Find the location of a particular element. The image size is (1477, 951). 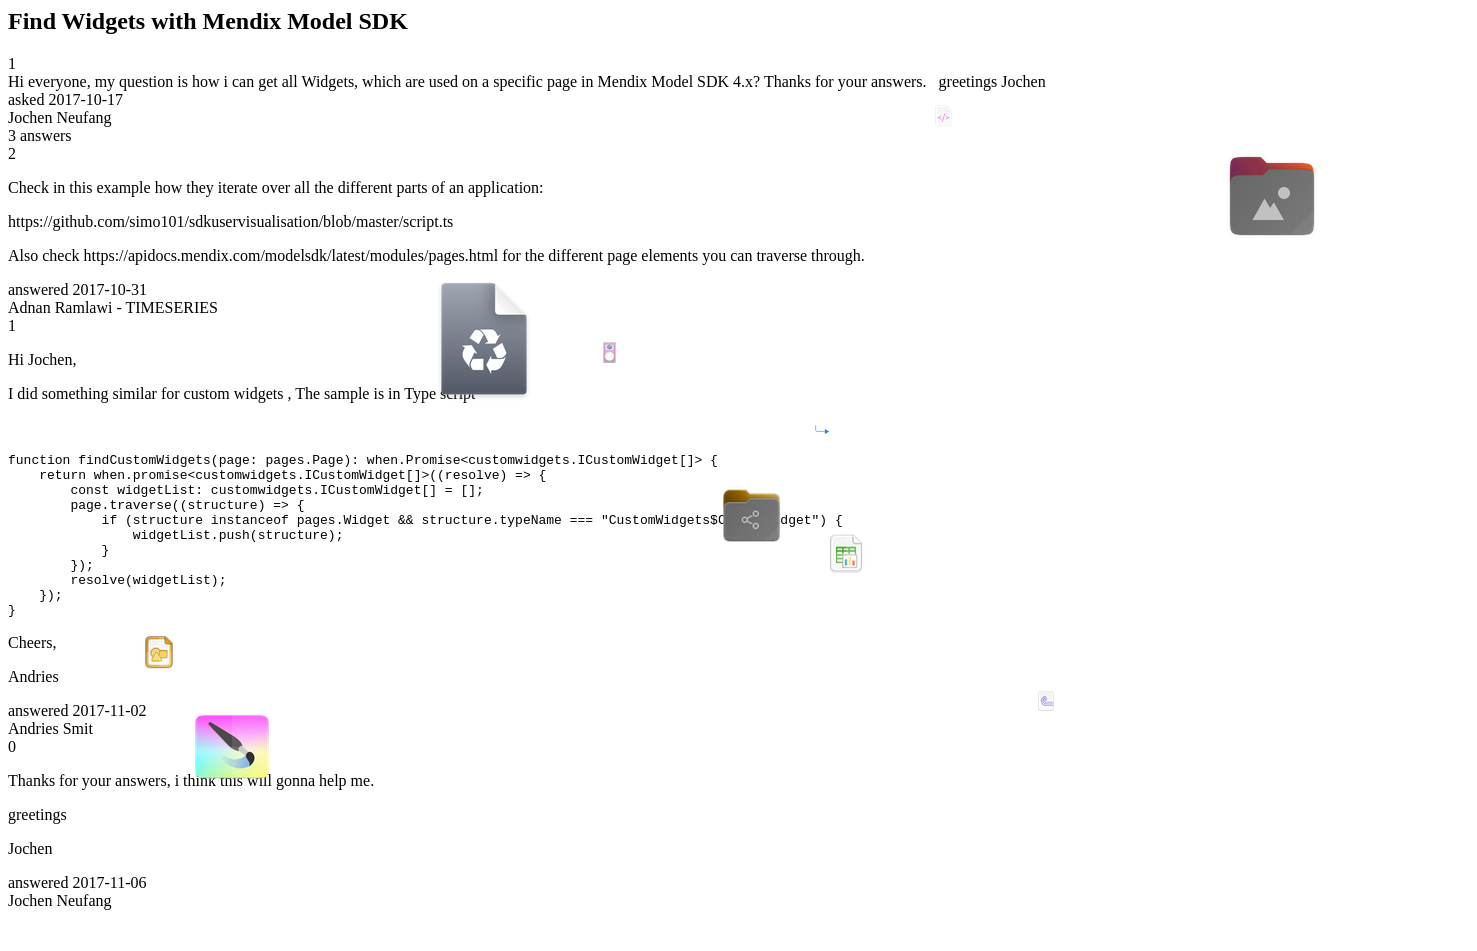

a file marked for deletion is located at coordinates (484, 341).